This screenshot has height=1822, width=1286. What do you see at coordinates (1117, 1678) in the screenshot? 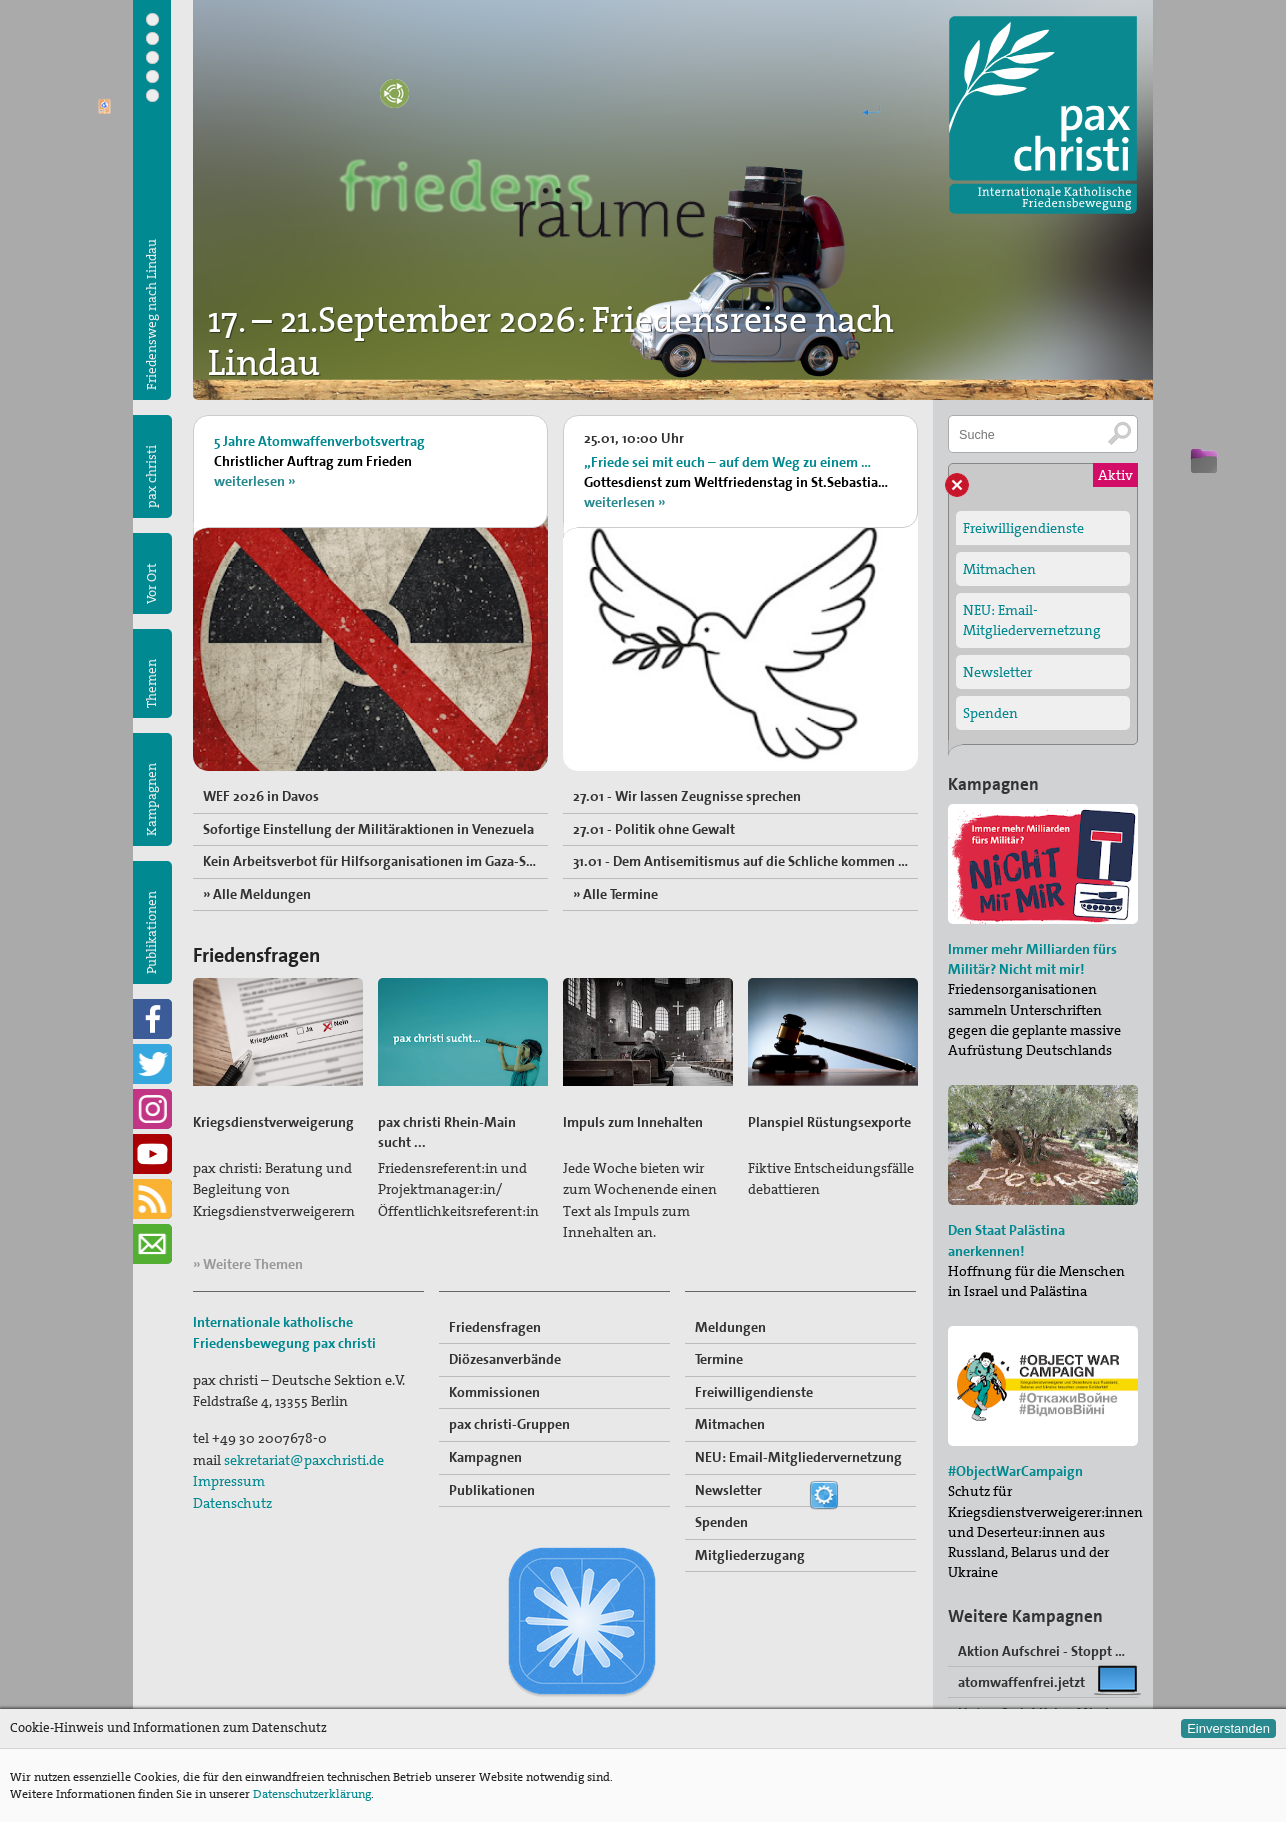
I see `macbook pro device identifier in system settings` at bounding box center [1117, 1678].